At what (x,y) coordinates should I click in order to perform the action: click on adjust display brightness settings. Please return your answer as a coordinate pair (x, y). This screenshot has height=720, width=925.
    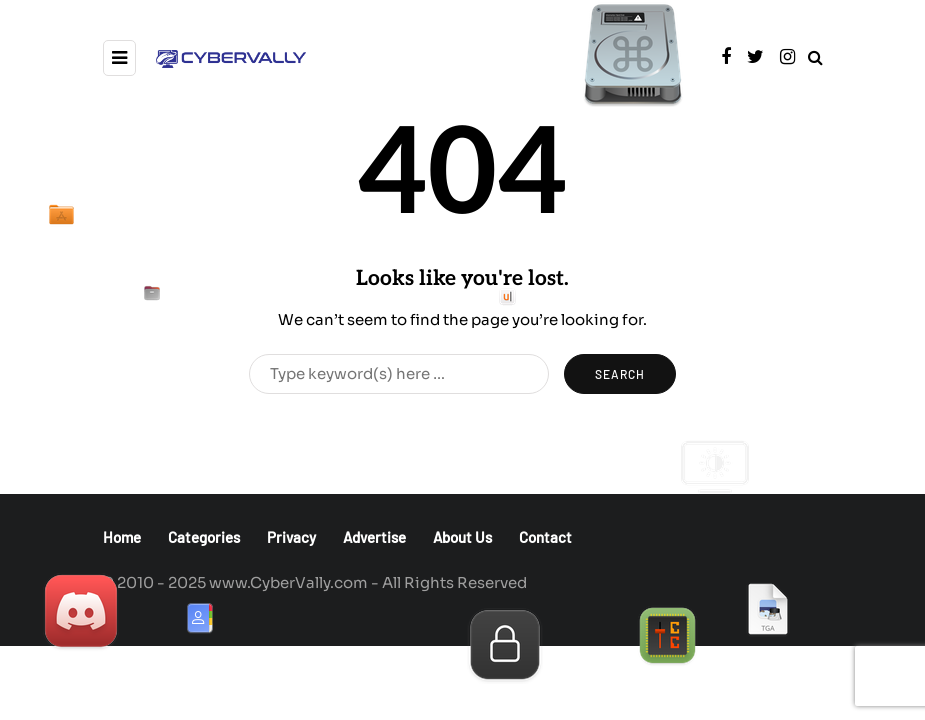
    Looking at the image, I should click on (715, 467).